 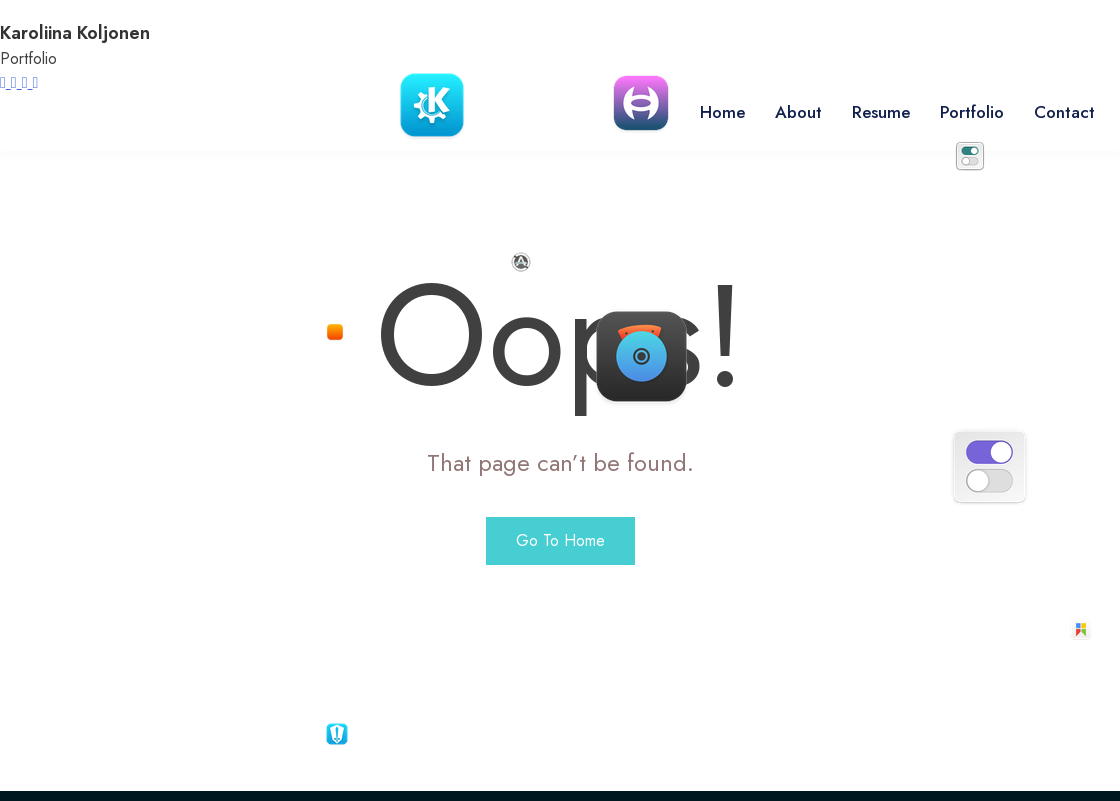 What do you see at coordinates (432, 105) in the screenshot?
I see `launch kde desktop environment settings` at bounding box center [432, 105].